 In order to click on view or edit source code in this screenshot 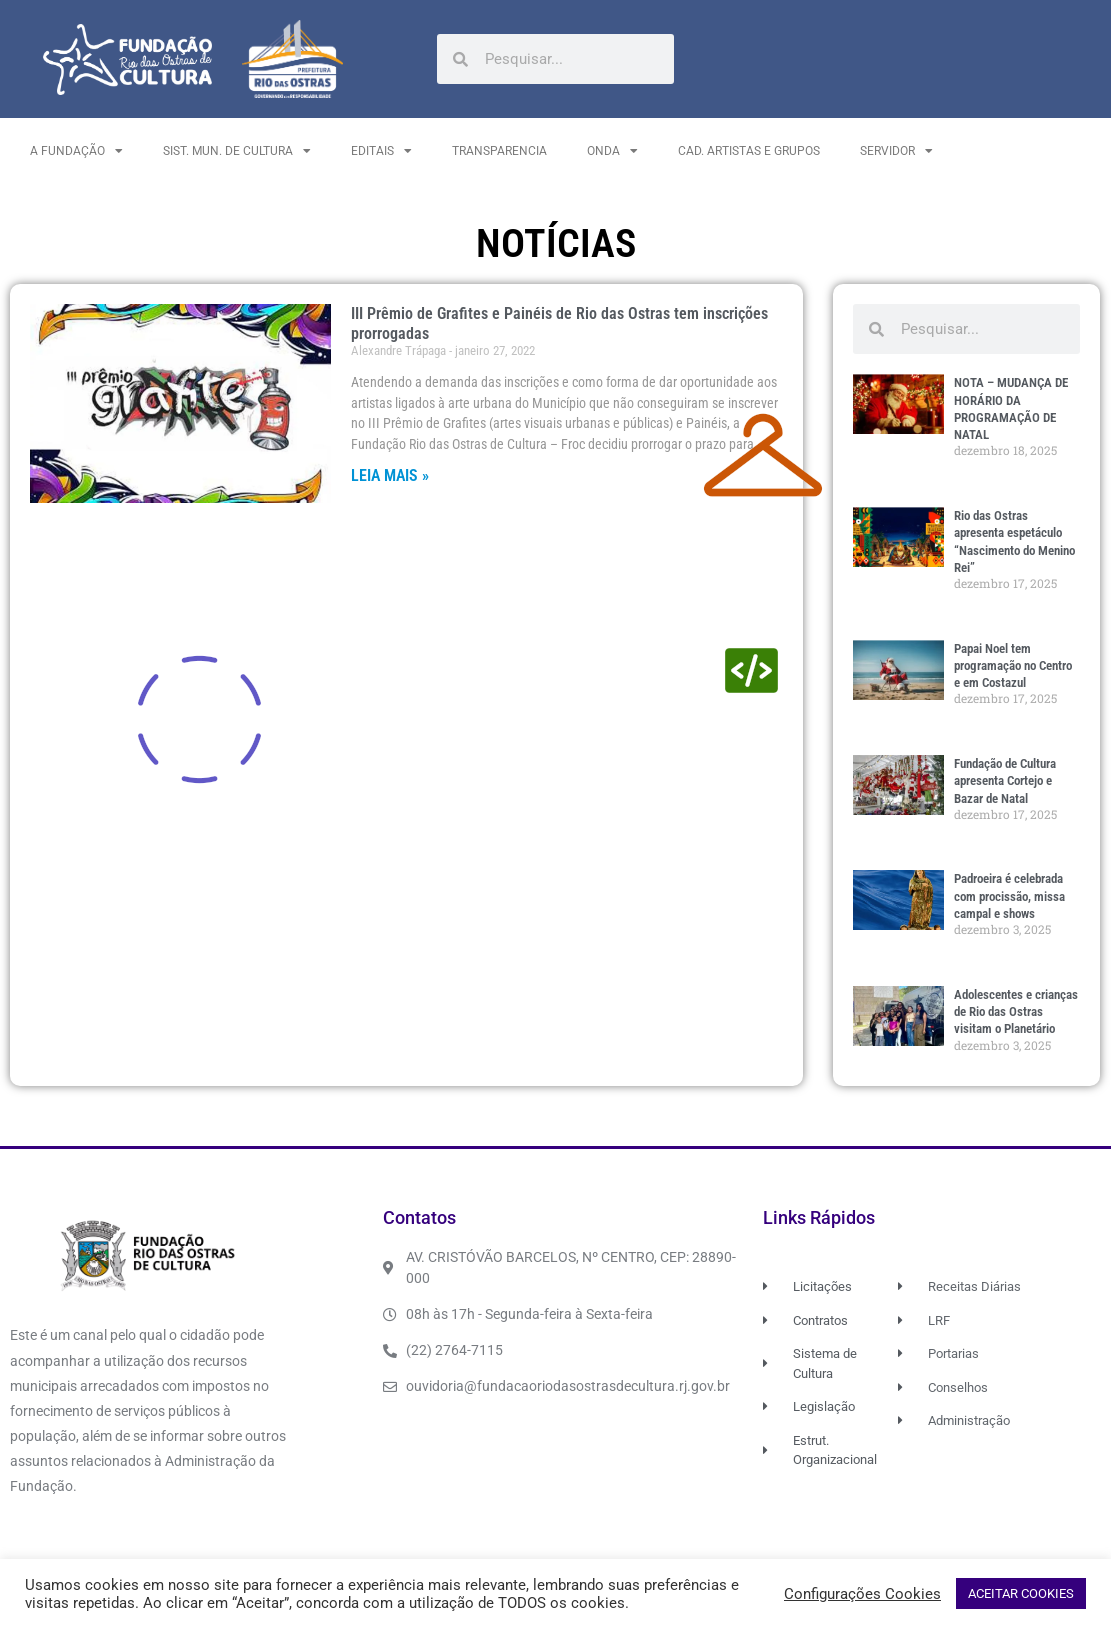, I will do `click(751, 670)`.